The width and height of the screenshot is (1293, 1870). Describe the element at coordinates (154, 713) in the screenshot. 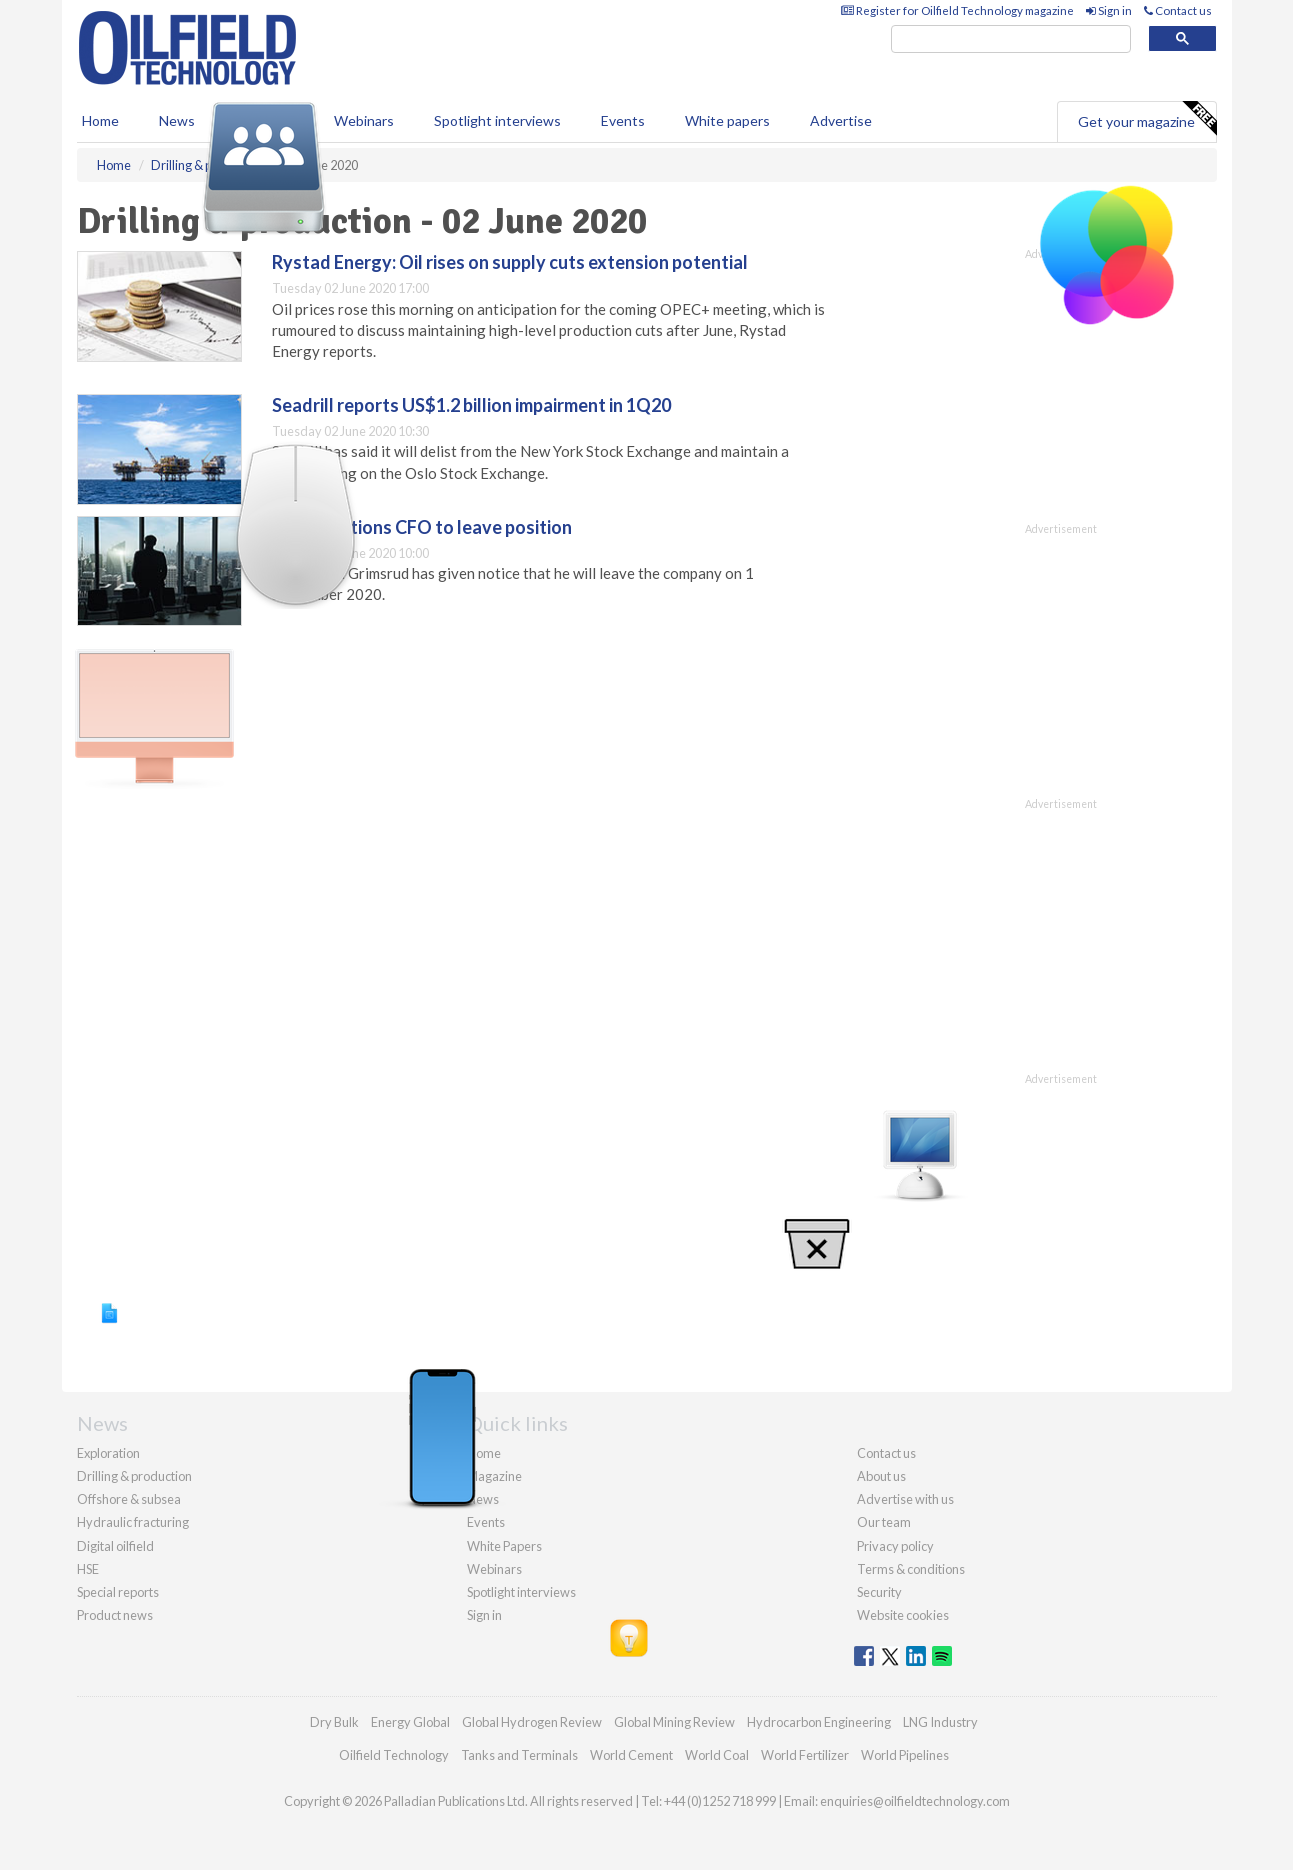

I see `represents an iMac device in system settings` at that location.